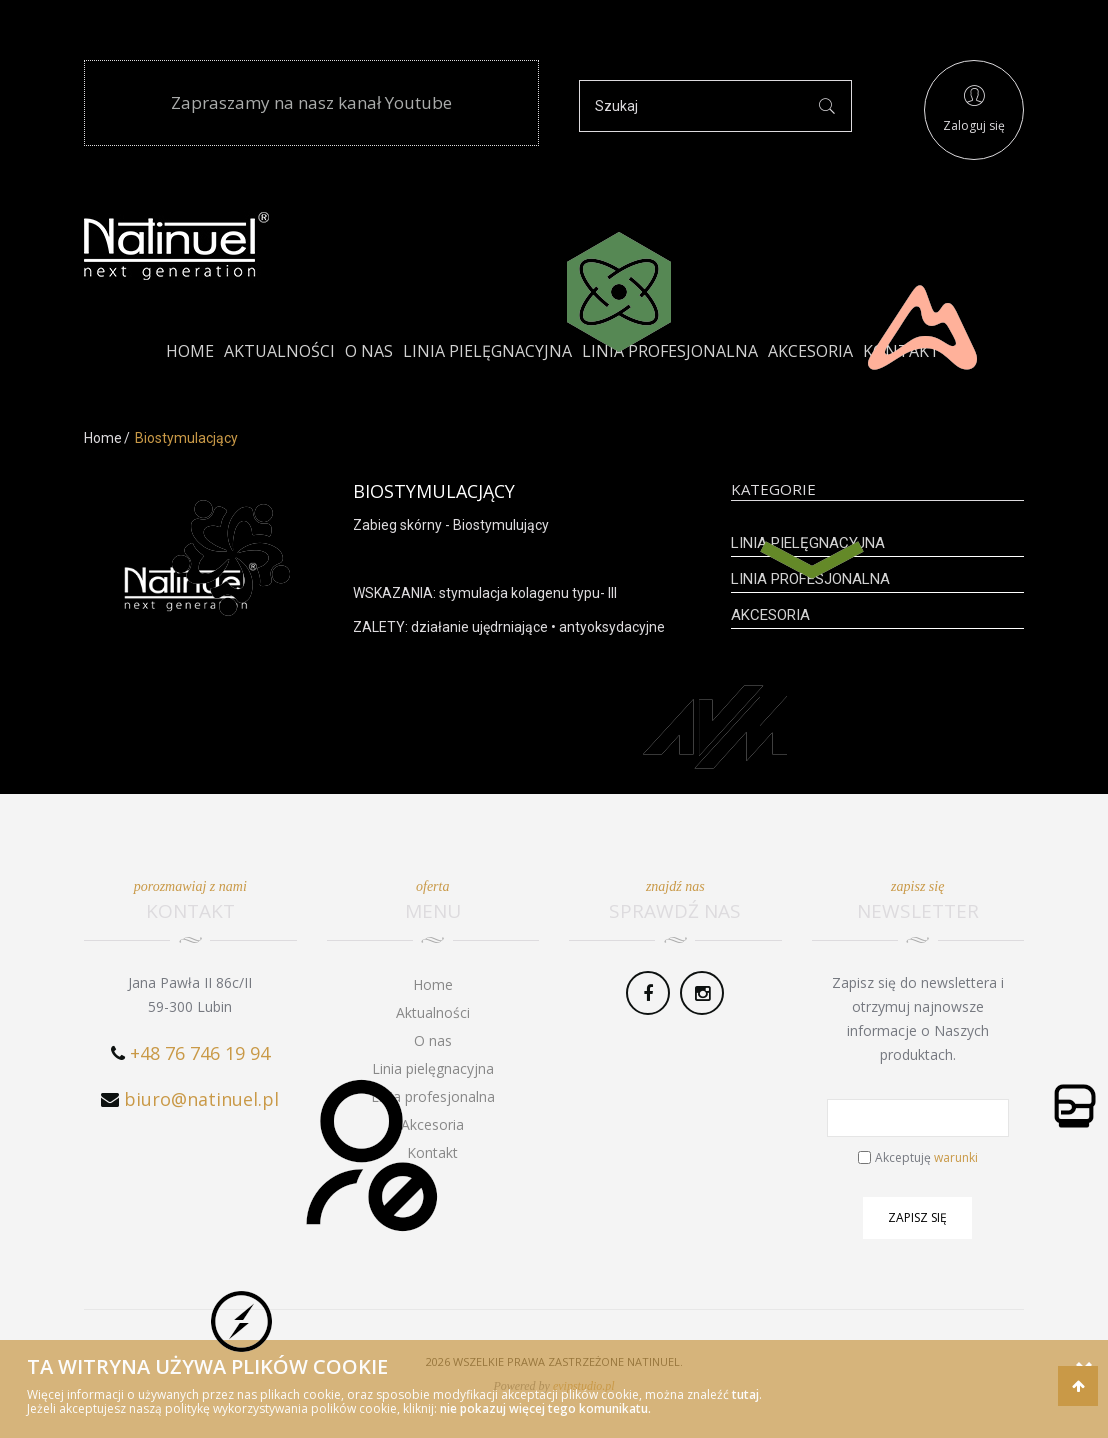 Image resolution: width=1108 pixels, height=1438 pixels. What do you see at coordinates (1074, 1106) in the screenshot?
I see `boxing or combat sports category` at bounding box center [1074, 1106].